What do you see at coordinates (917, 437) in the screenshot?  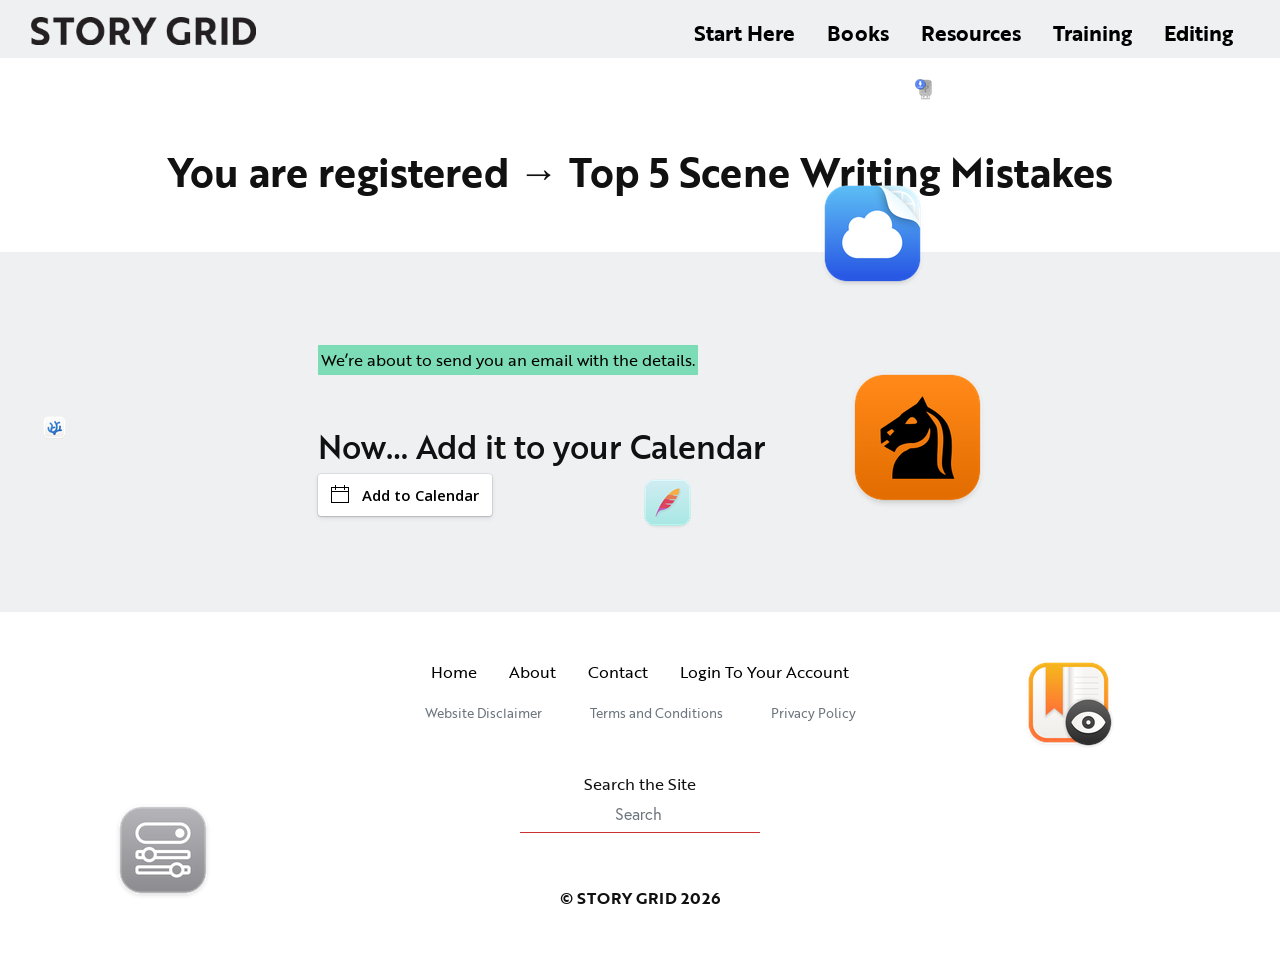 I see `open the Chess app` at bounding box center [917, 437].